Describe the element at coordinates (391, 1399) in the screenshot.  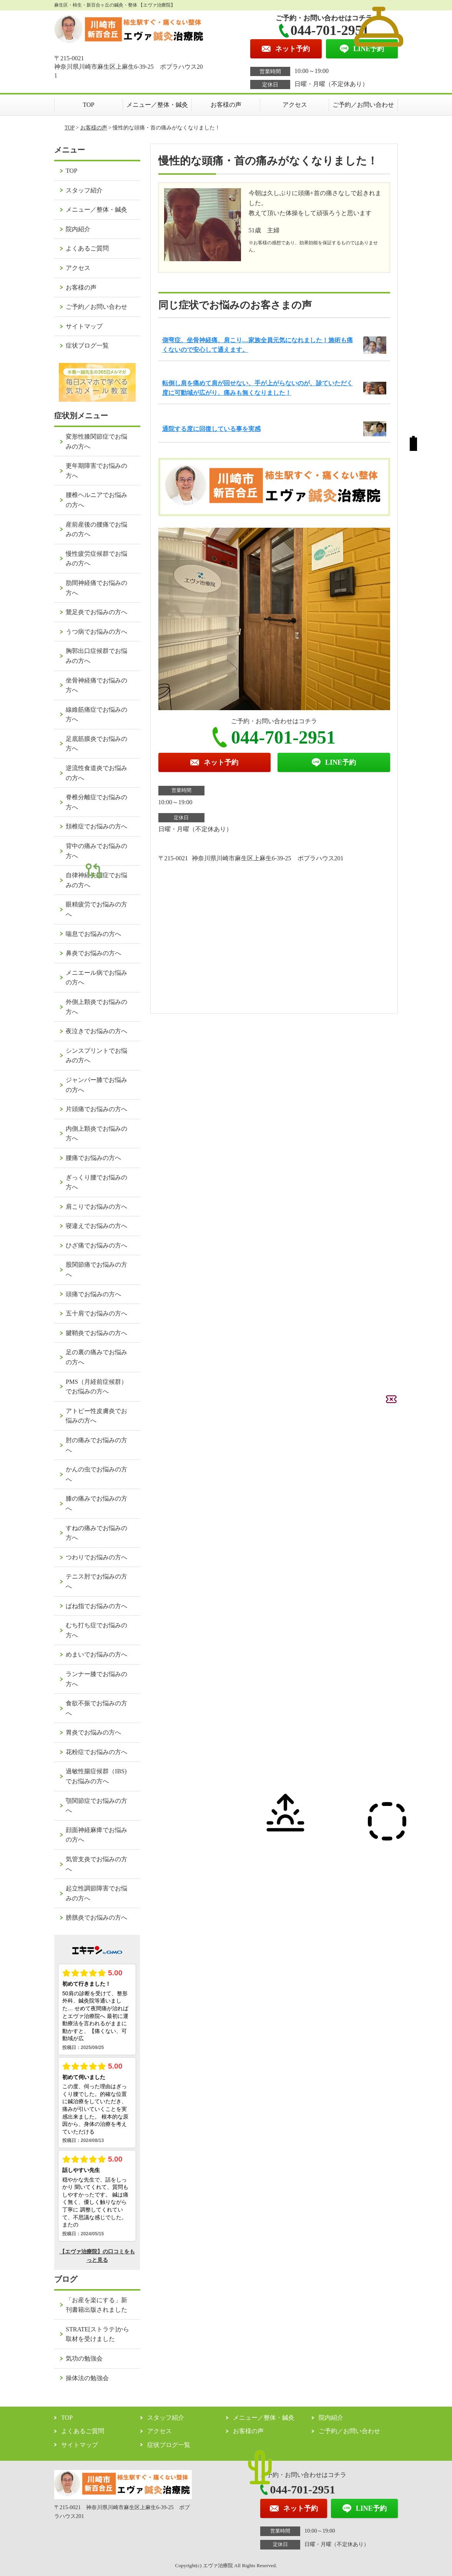
I see `cancel or remove a ticket` at that location.